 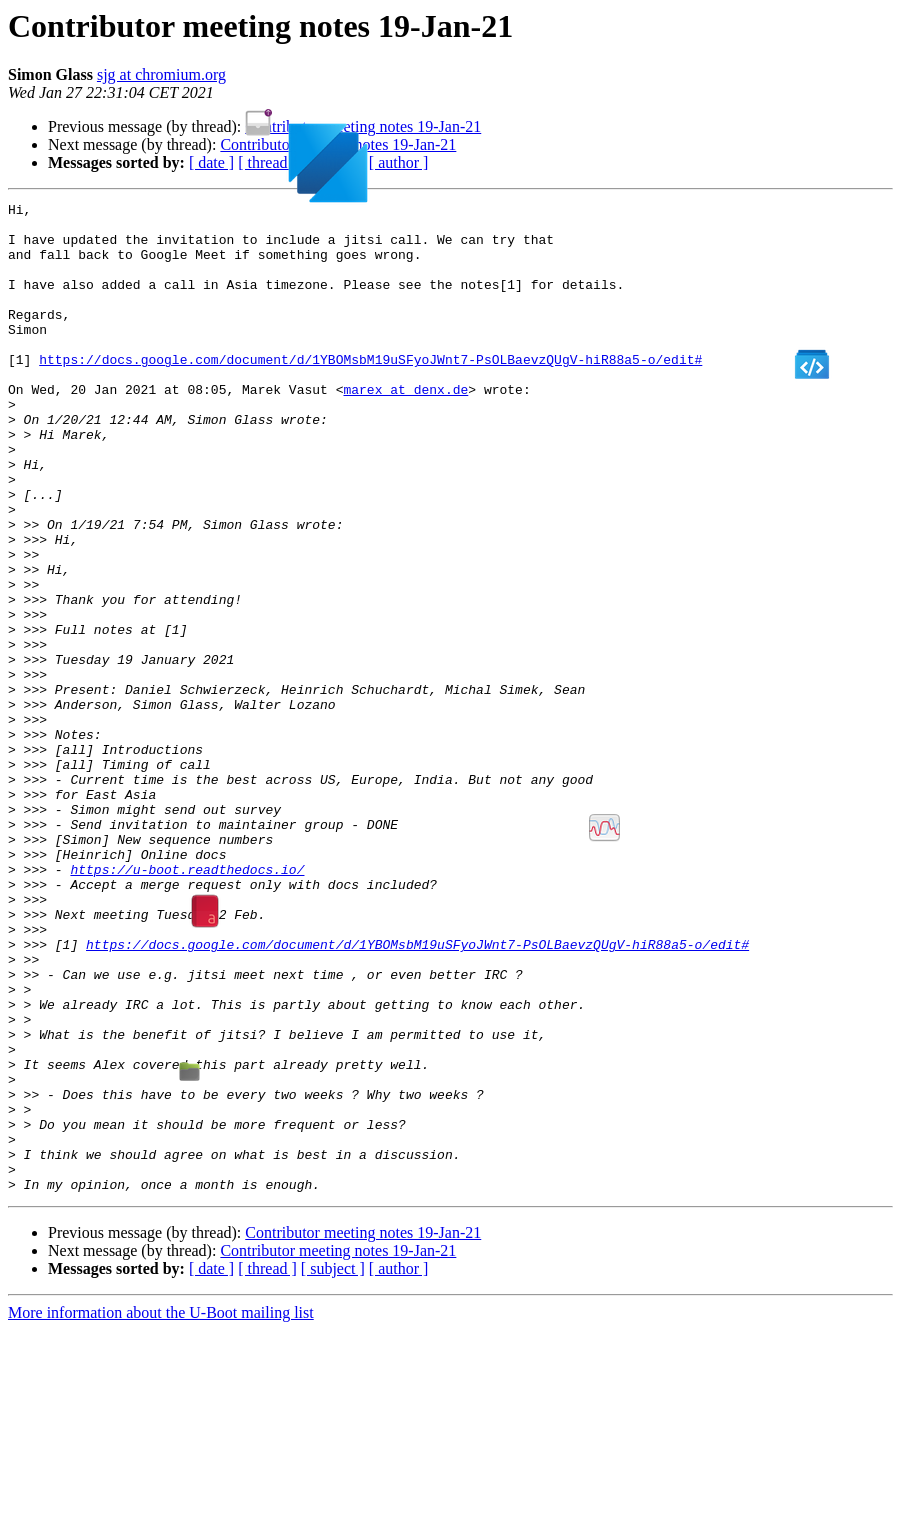 I want to click on sync inbox and outbox mail, so click(x=258, y=123).